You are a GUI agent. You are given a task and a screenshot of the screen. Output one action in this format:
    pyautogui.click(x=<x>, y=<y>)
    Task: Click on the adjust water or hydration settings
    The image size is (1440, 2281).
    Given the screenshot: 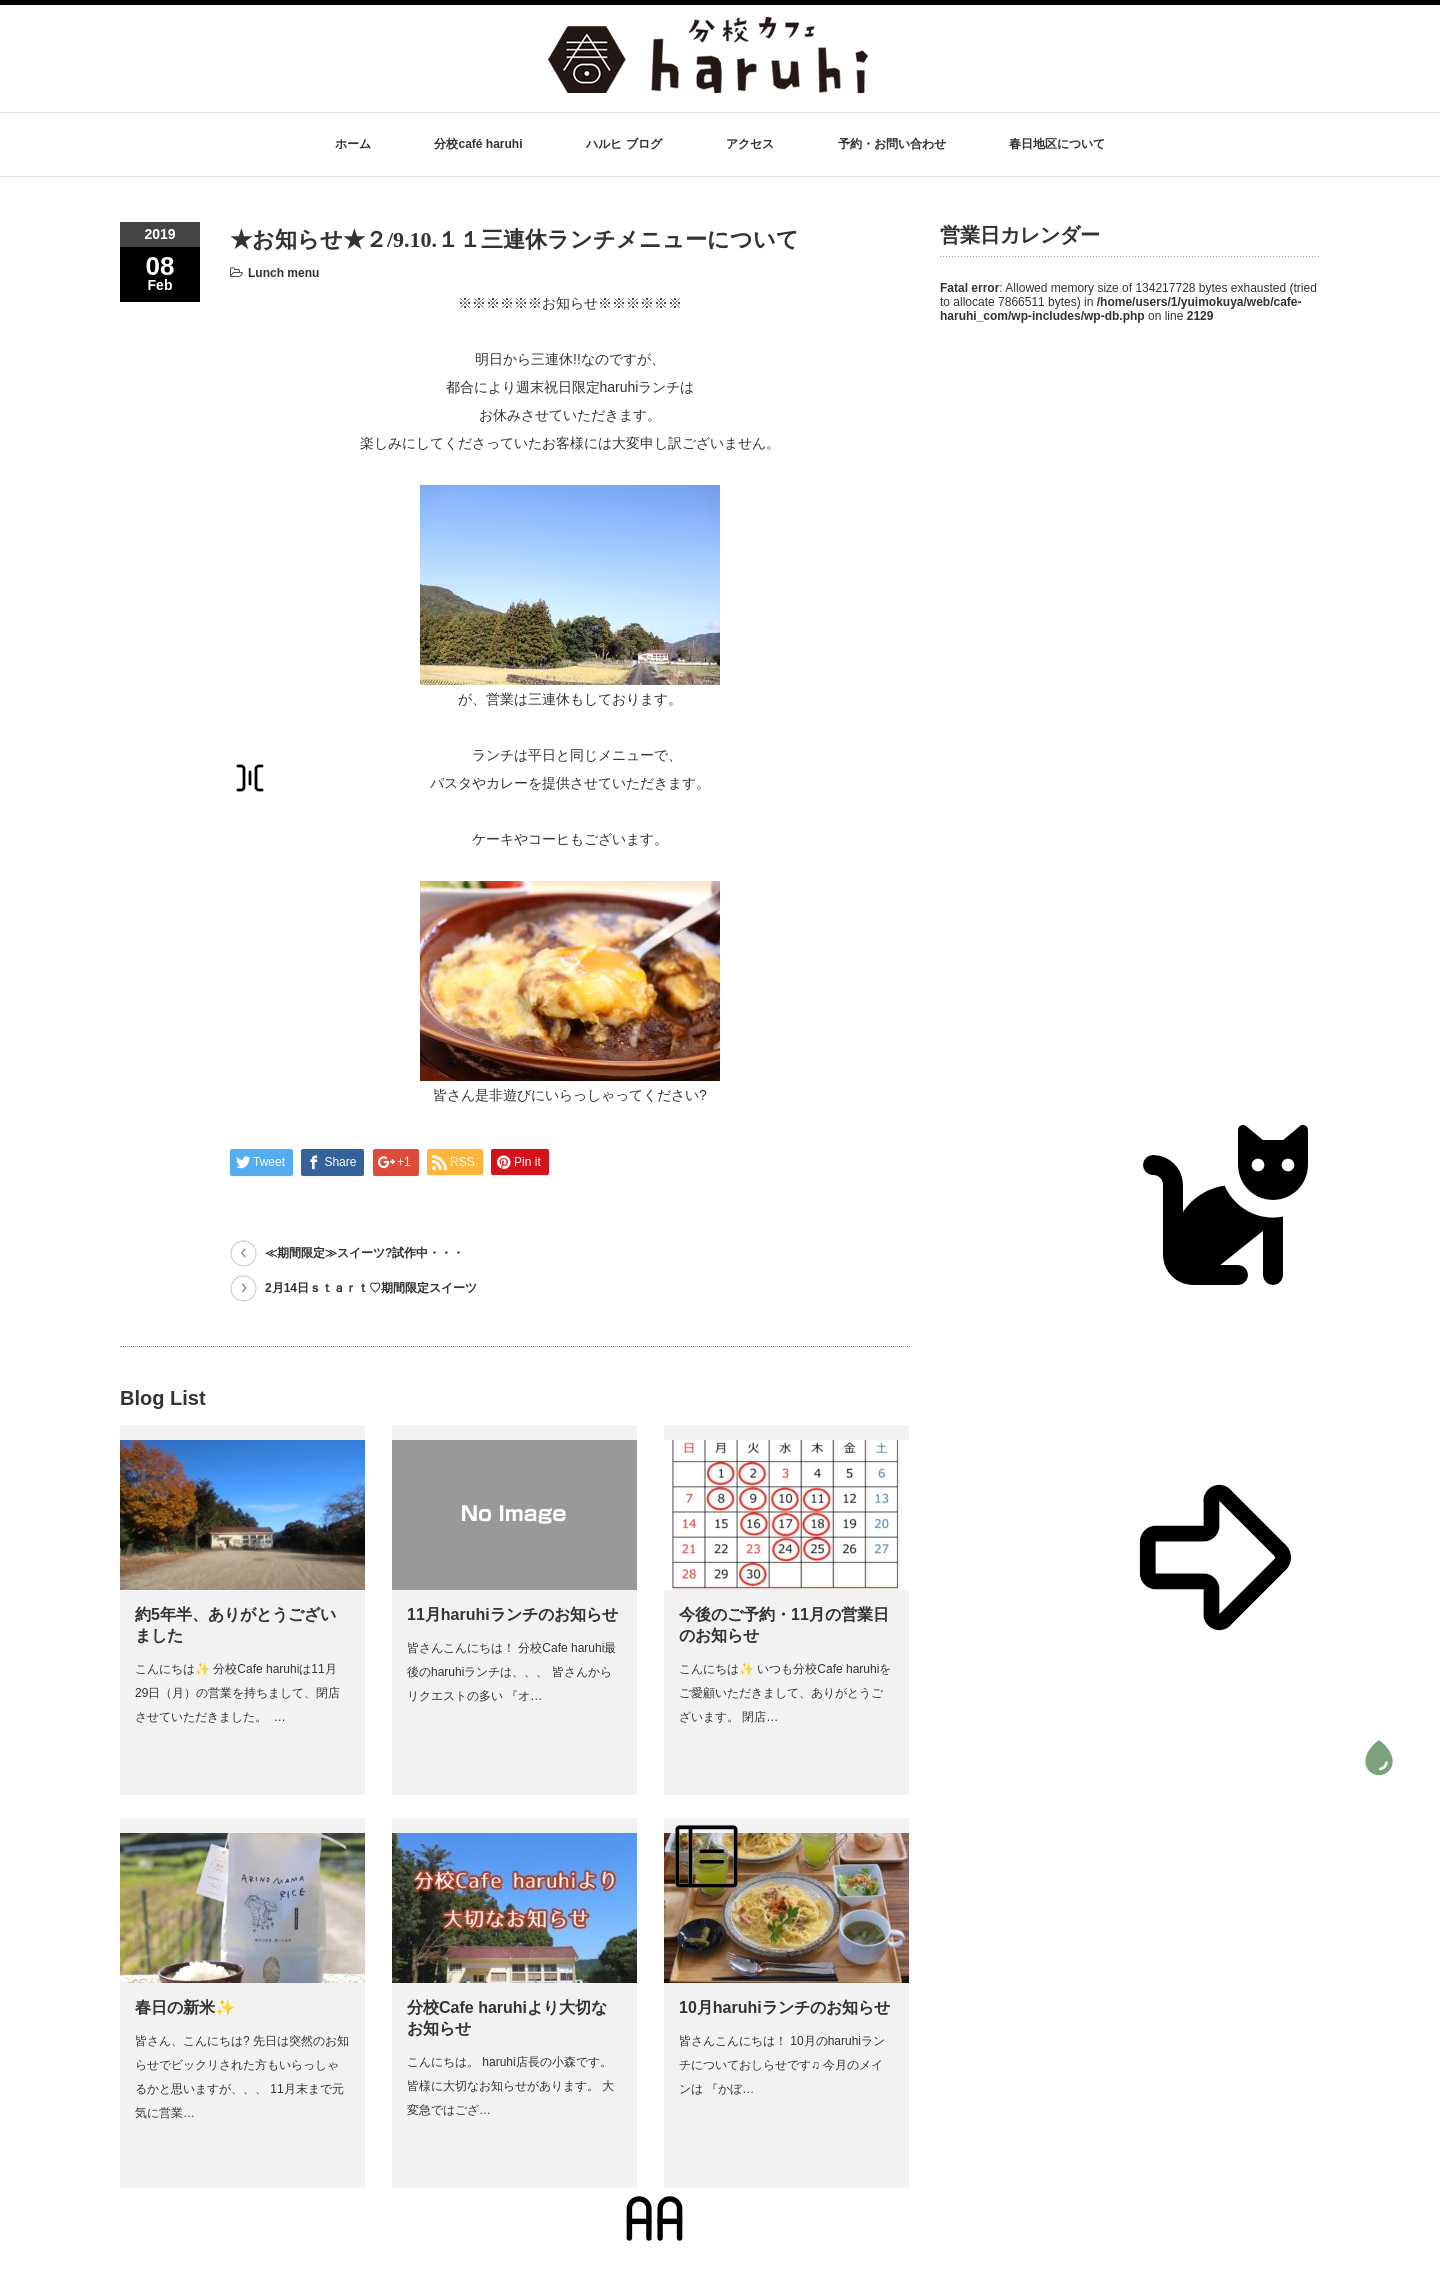 What is the action you would take?
    pyautogui.click(x=1379, y=1759)
    